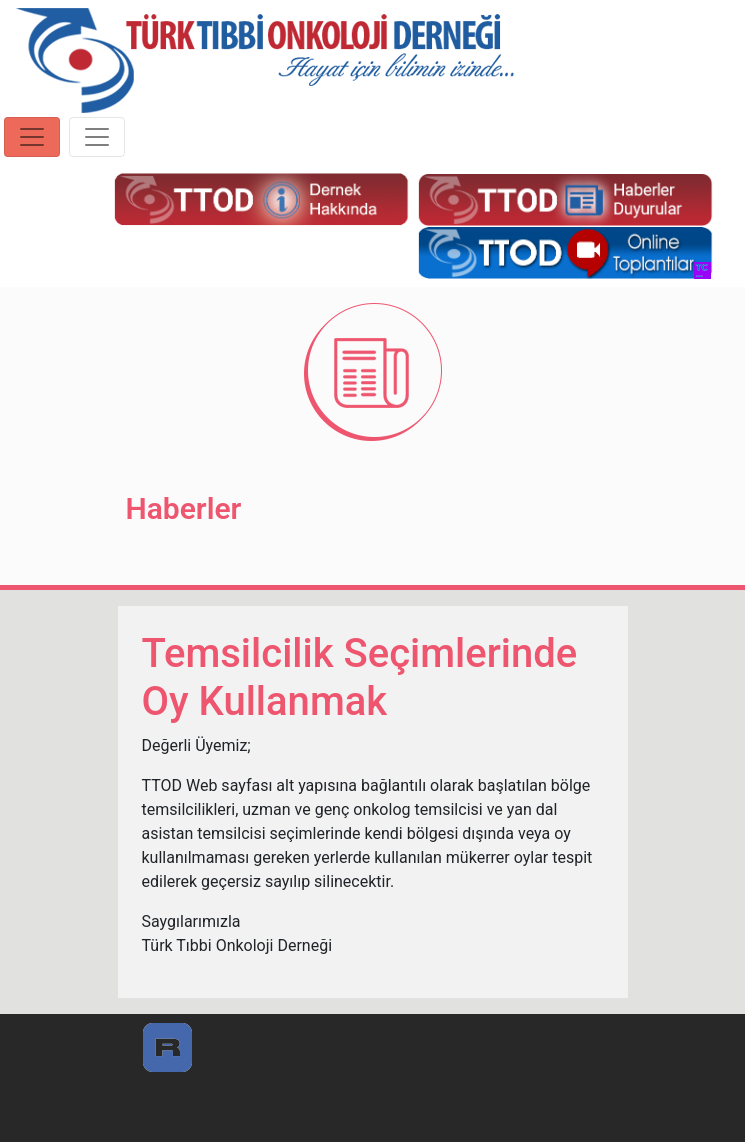  What do you see at coordinates (167, 1047) in the screenshot?
I see `open the rarible NFT marketplace app` at bounding box center [167, 1047].